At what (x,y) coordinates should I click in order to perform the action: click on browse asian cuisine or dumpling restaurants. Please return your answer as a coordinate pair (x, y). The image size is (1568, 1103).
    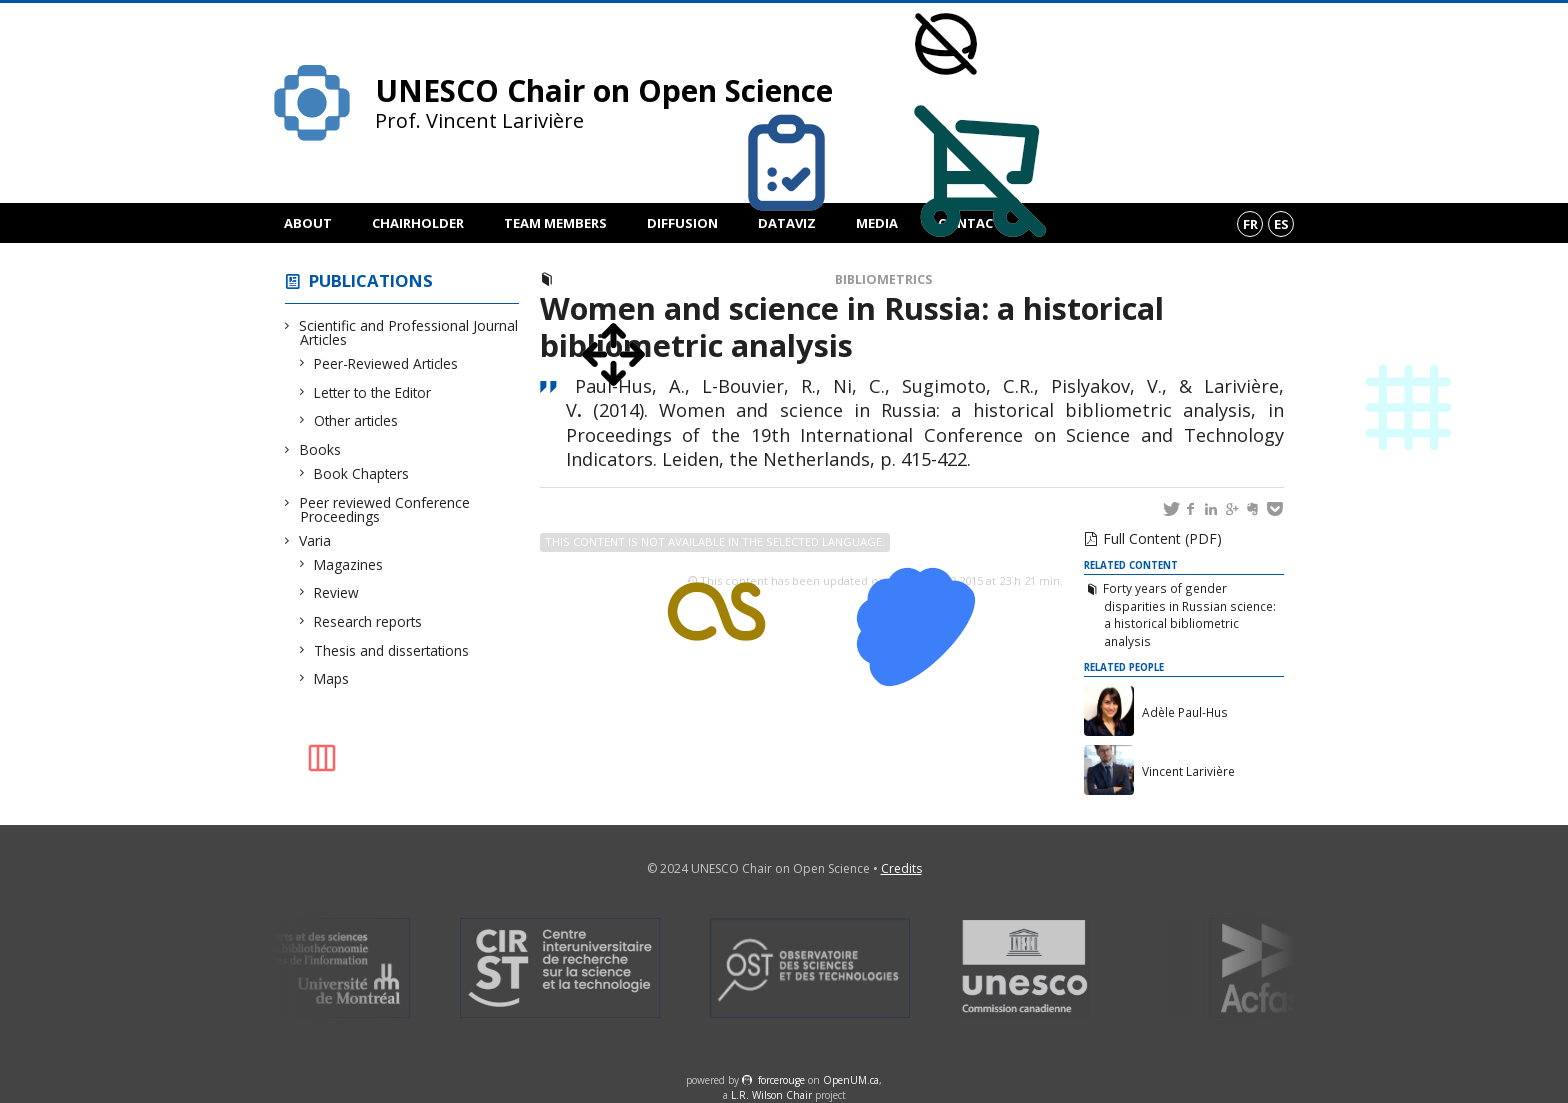
    Looking at the image, I should click on (916, 627).